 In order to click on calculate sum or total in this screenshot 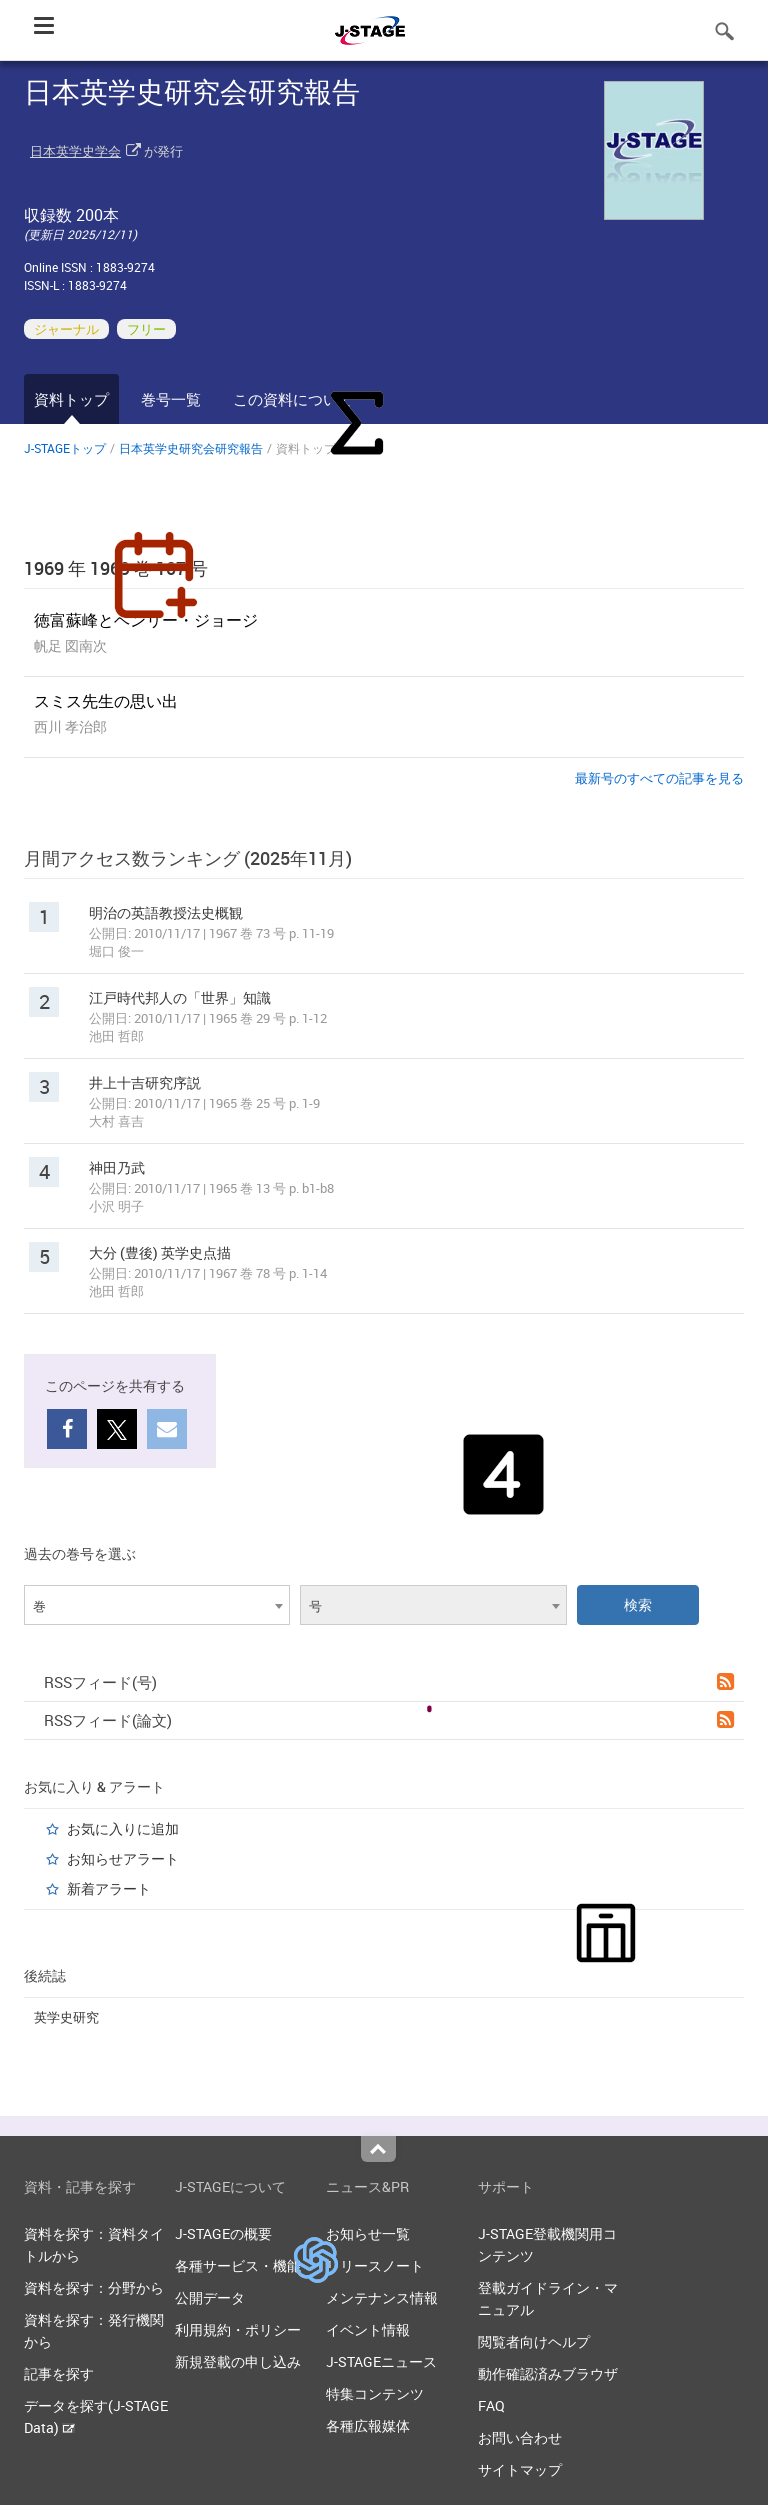, I will do `click(357, 423)`.